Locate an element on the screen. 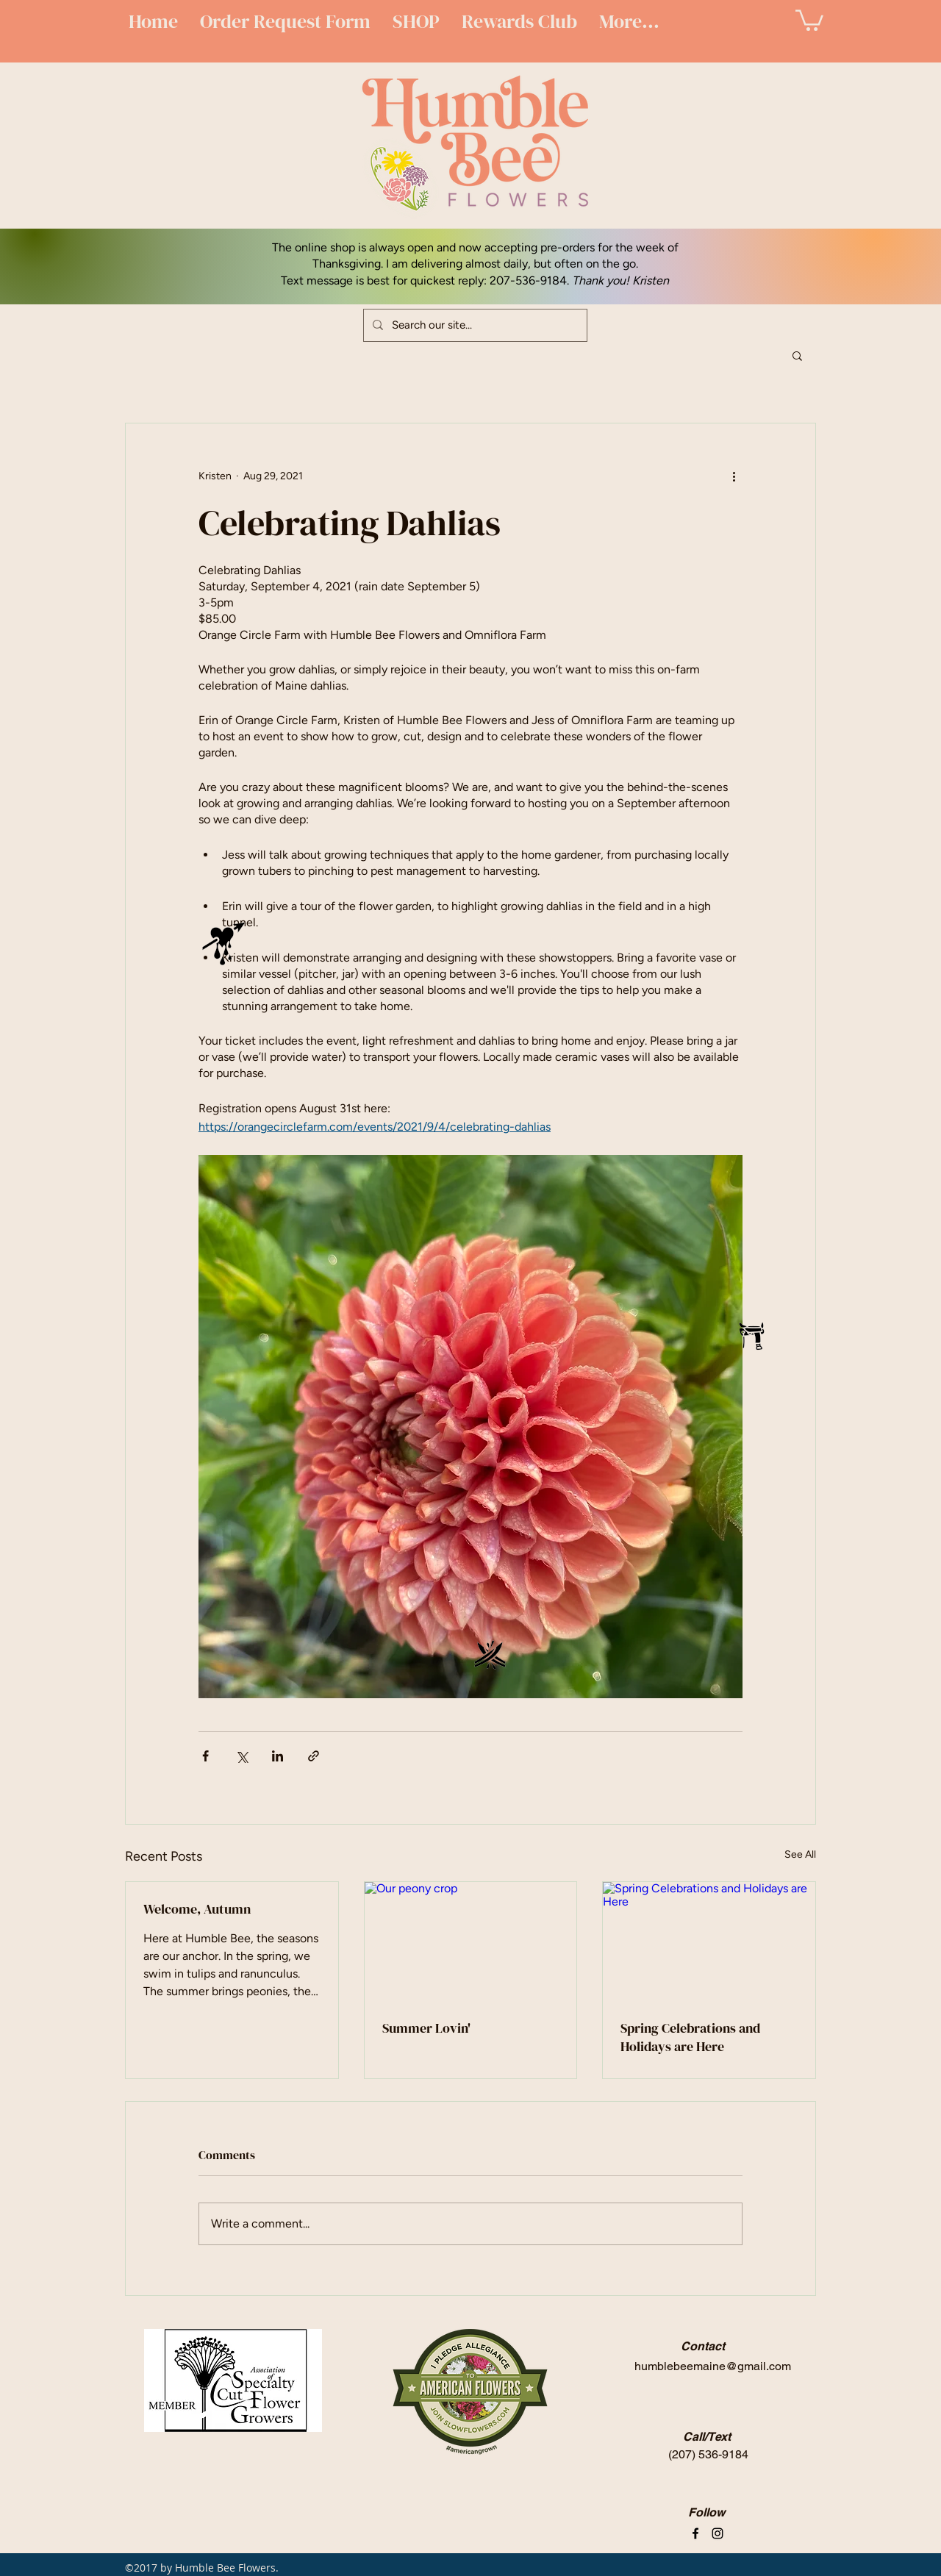  equip saddle to mount is located at coordinates (751, 1336).